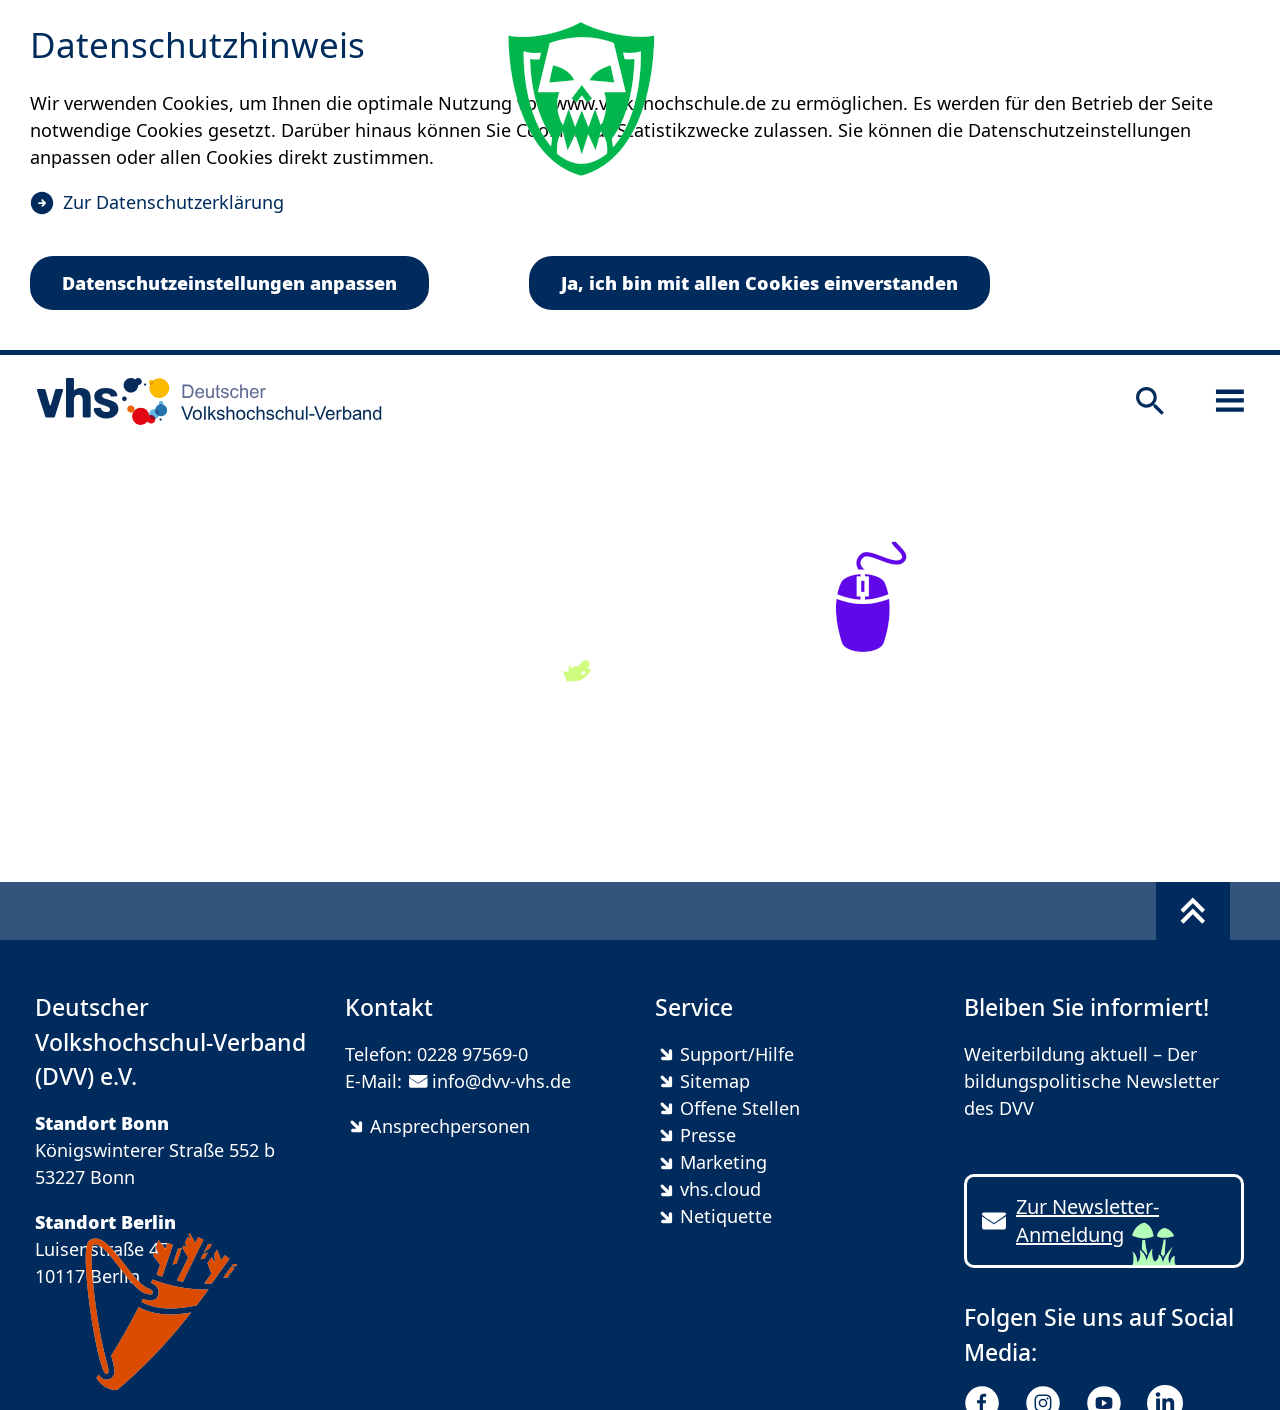 The image size is (1280, 1410). I want to click on indicates a security threat or danger warning, so click(581, 99).